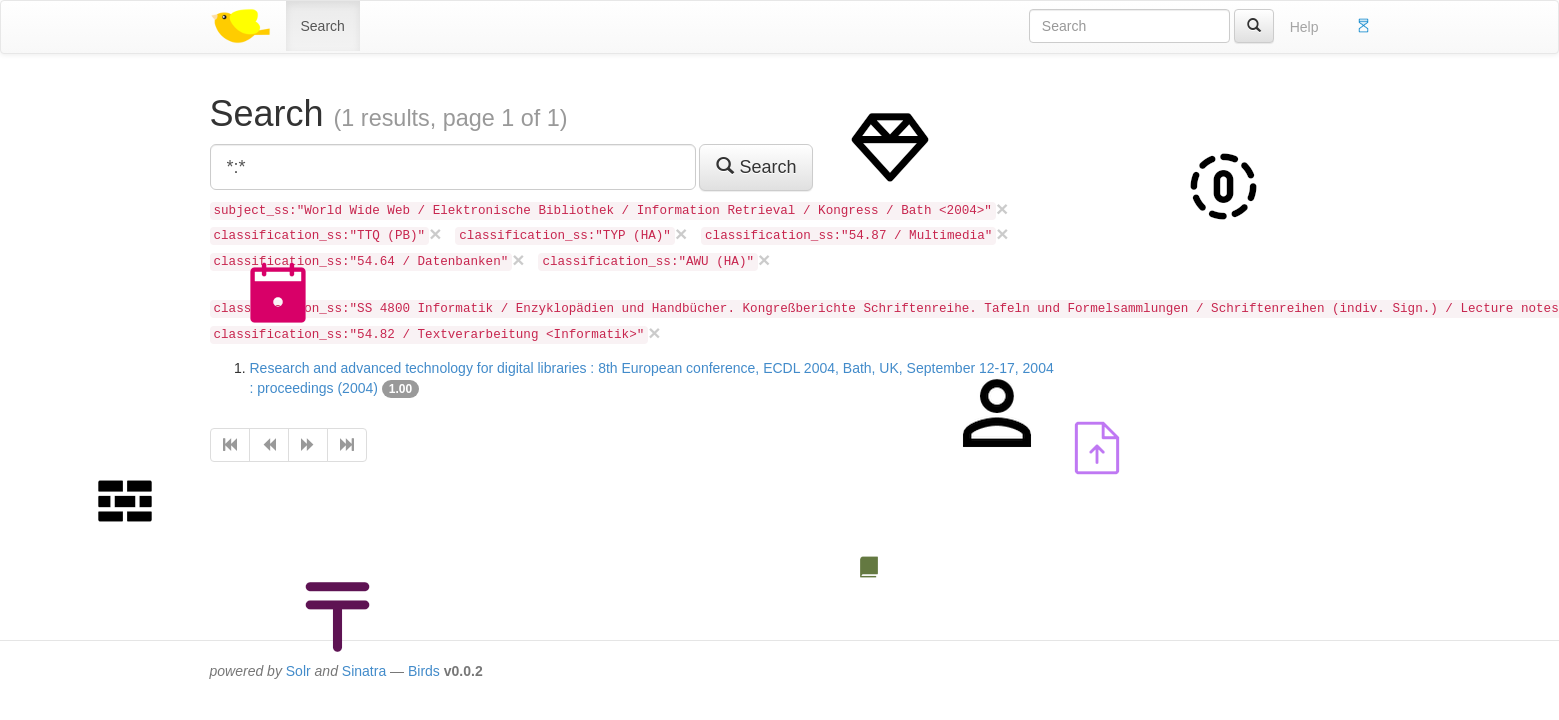  I want to click on upload a file, so click(1097, 448).